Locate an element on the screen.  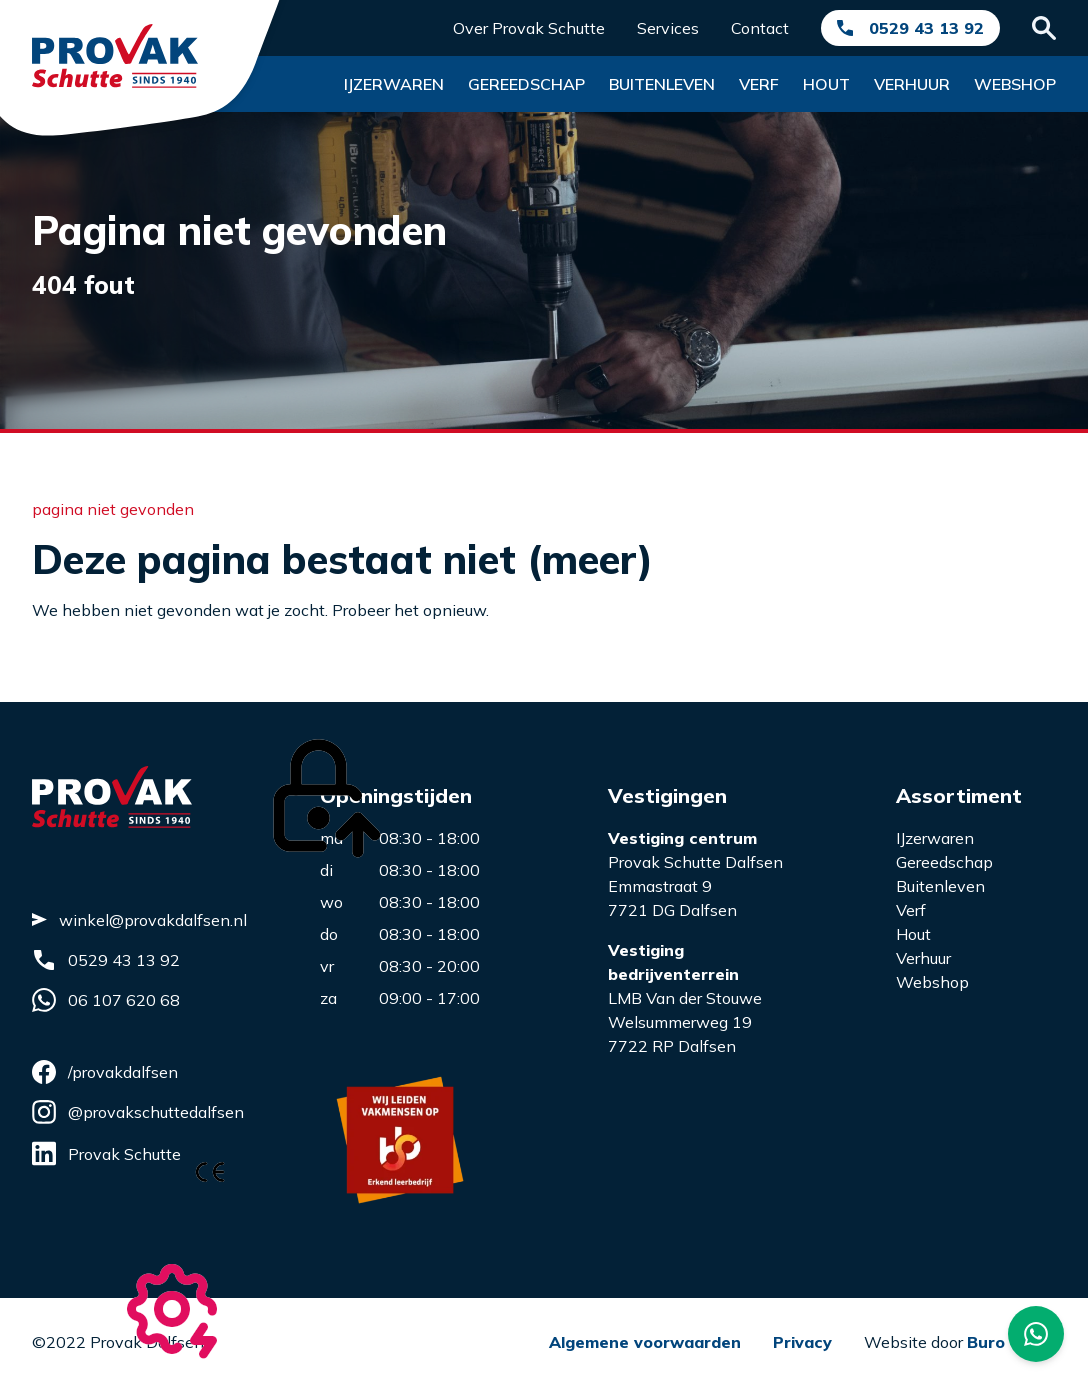
access power or performance settings is located at coordinates (172, 1309).